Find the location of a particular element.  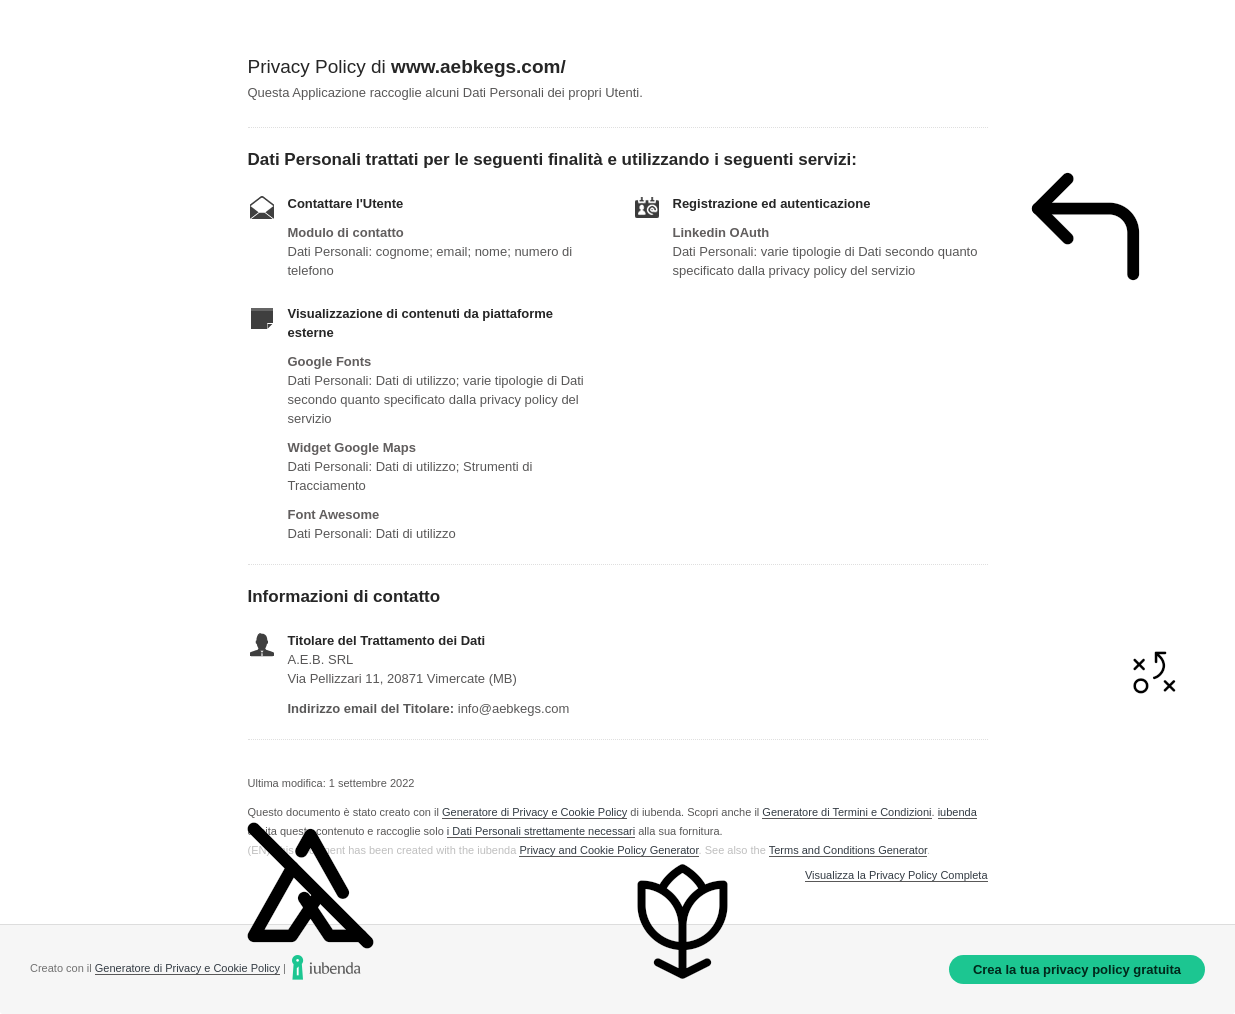

go back to the previous screen is located at coordinates (1085, 226).